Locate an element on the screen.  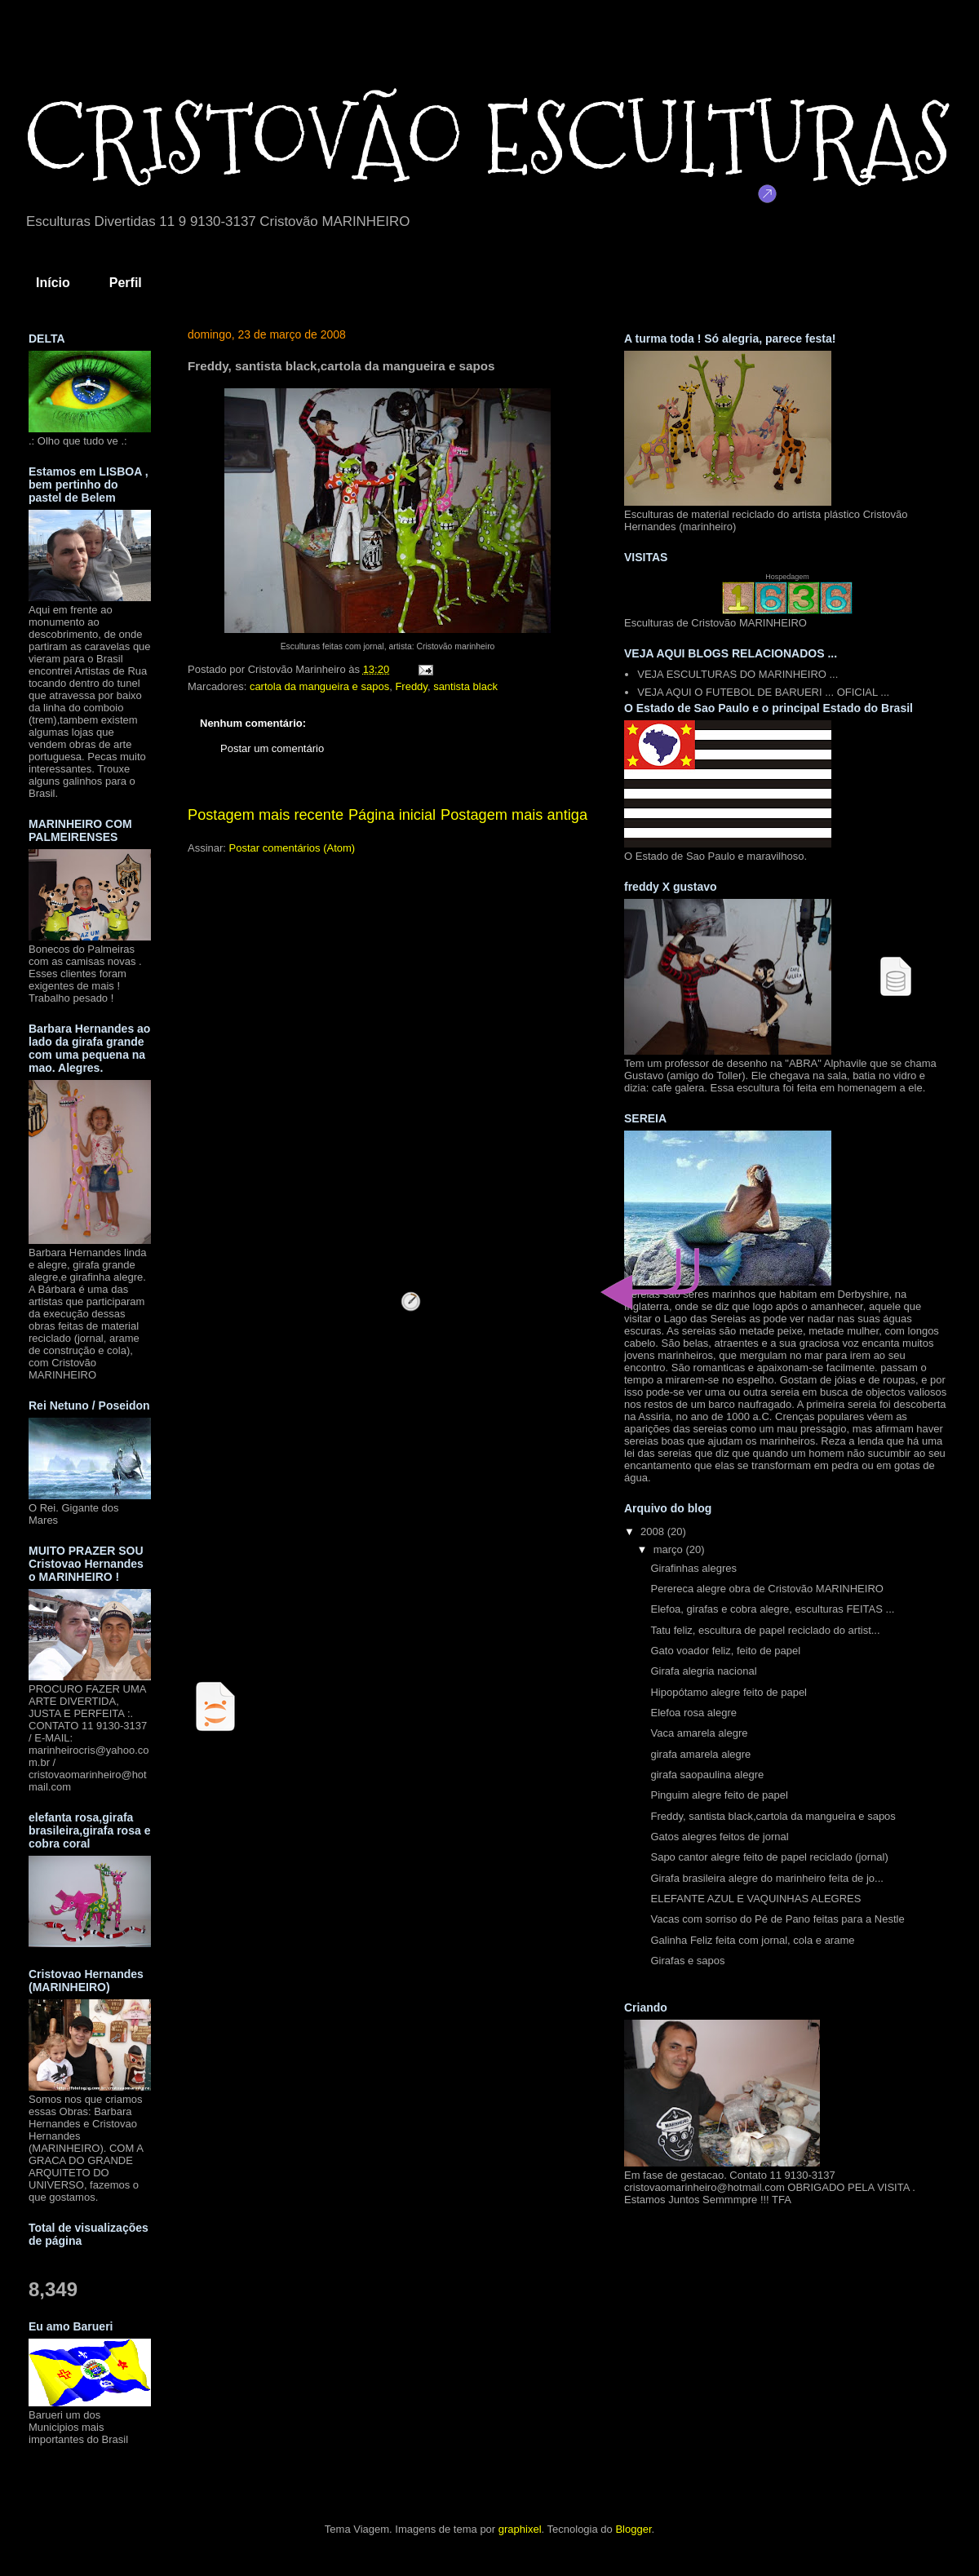
reply to all recipients of an email is located at coordinates (649, 1278).